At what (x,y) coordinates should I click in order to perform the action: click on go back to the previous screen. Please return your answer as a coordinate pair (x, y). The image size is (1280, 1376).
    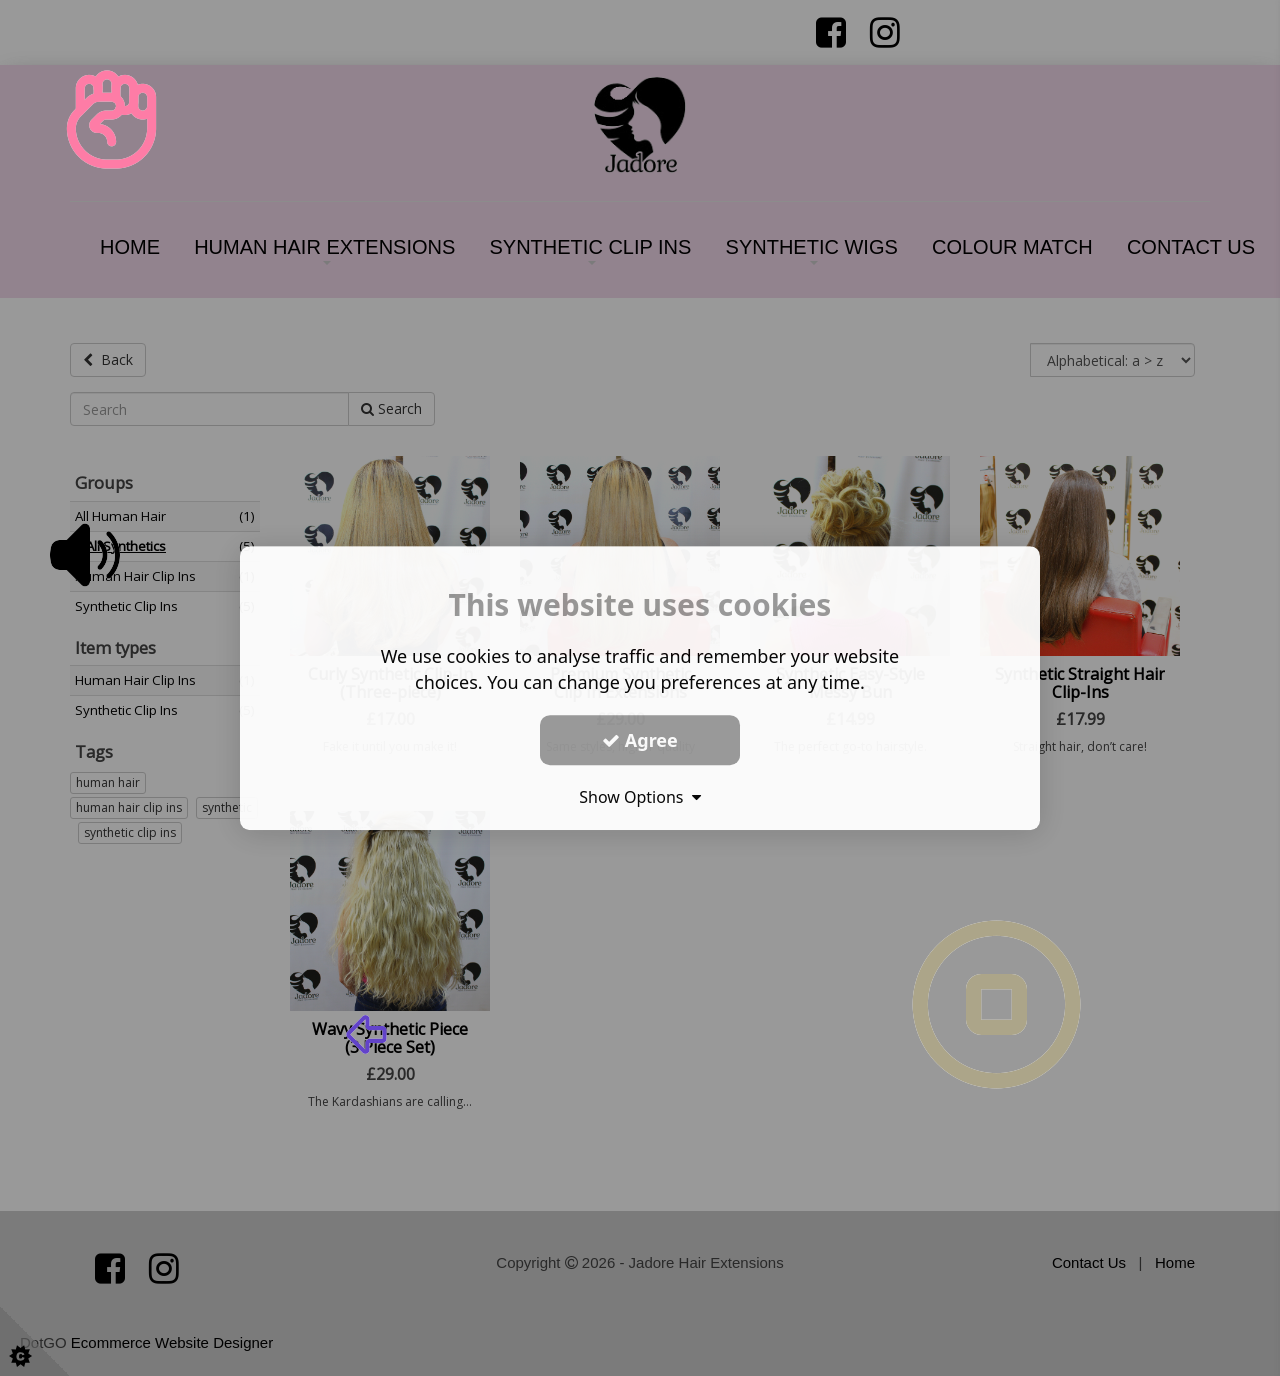
    Looking at the image, I should click on (367, 1034).